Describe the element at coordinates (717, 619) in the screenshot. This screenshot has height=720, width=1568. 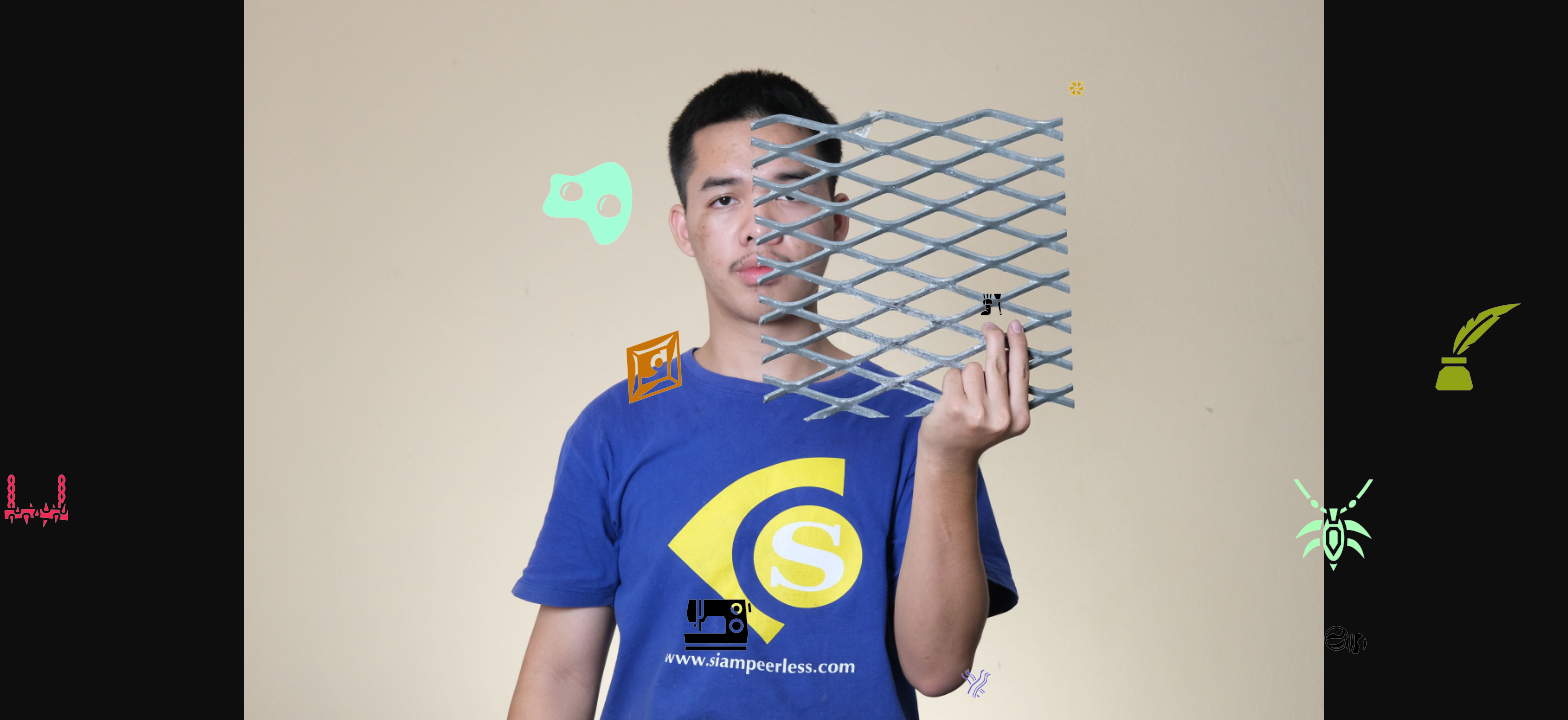
I see `access sewing or crafting tools` at that location.